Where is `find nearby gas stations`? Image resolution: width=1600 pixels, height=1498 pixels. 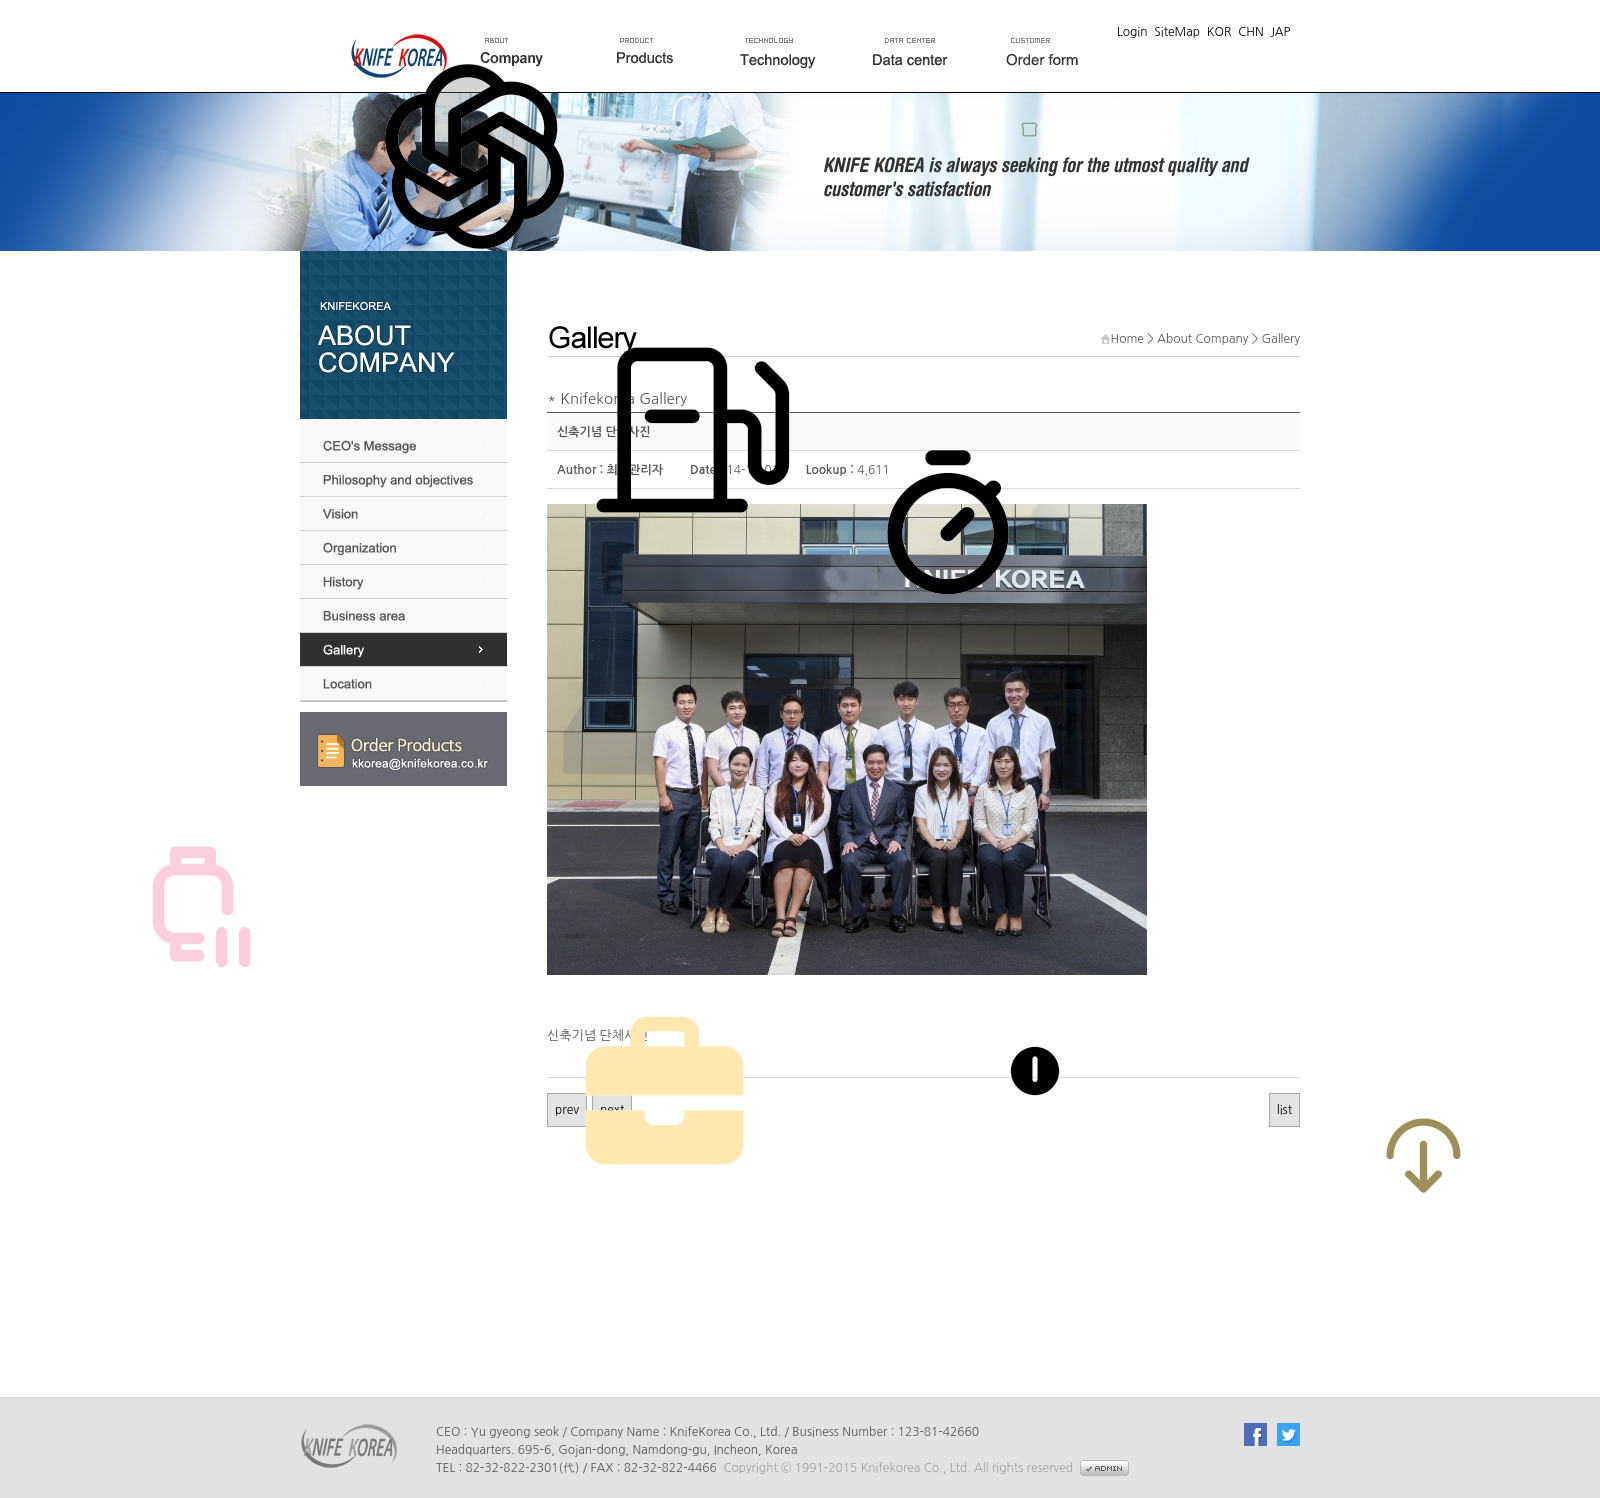
find nearby gas stations is located at coordinates (686, 430).